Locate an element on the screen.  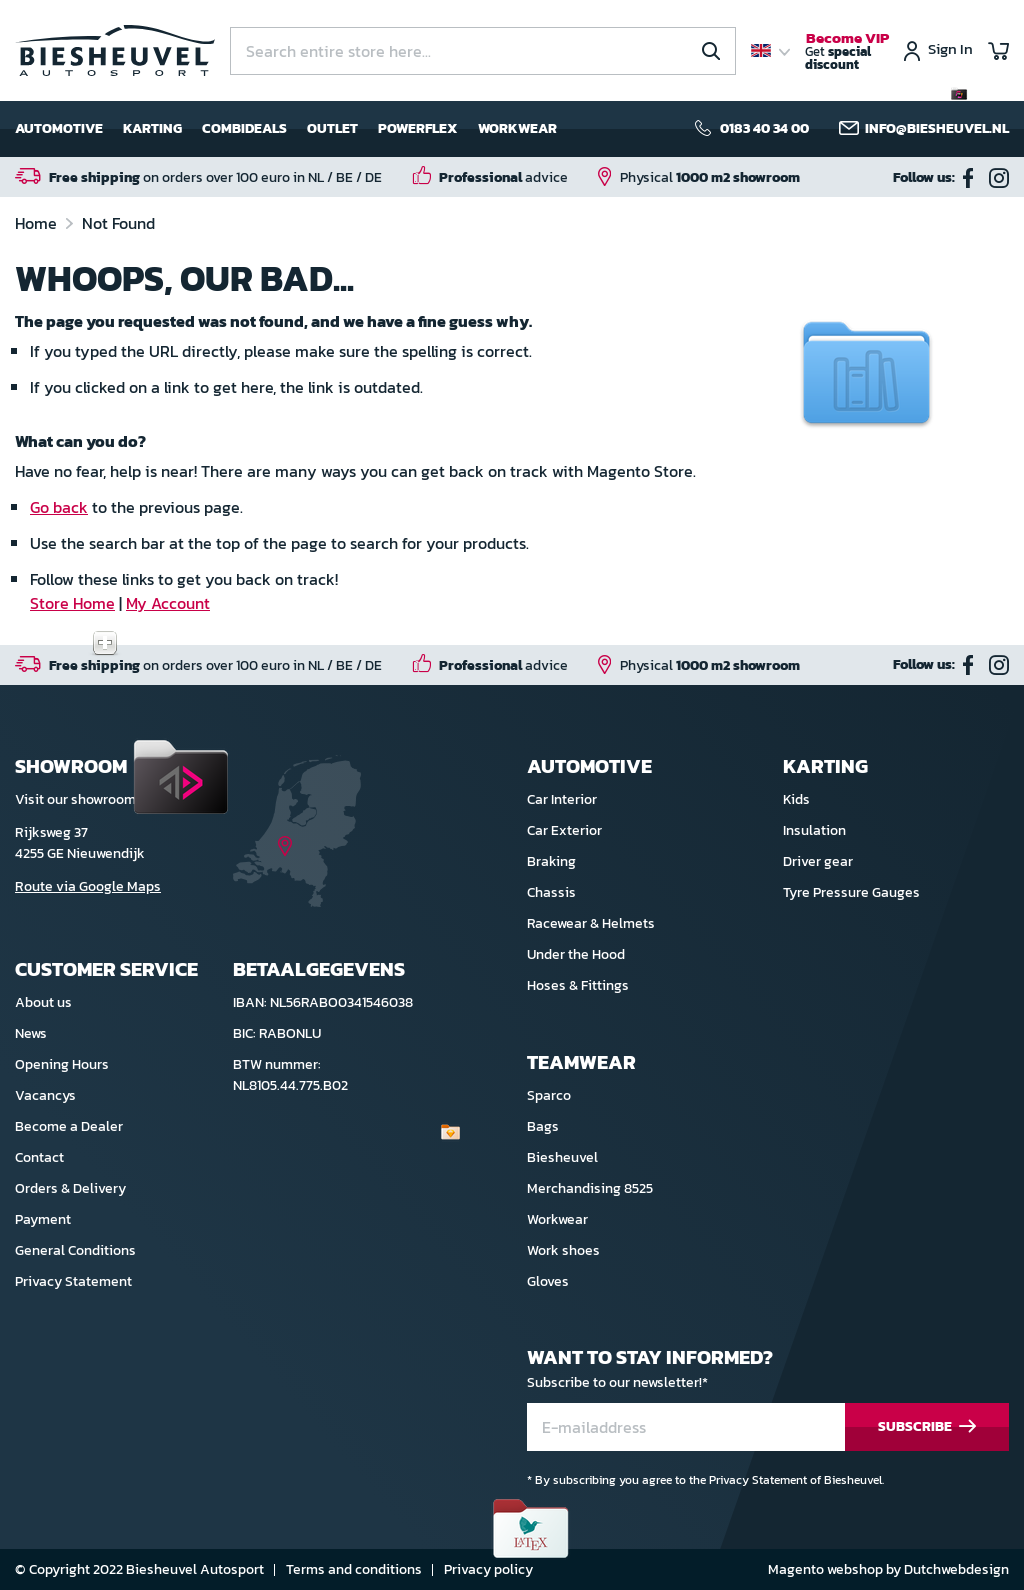
folder containing ActivityPub or federated social media content is located at coordinates (180, 779).